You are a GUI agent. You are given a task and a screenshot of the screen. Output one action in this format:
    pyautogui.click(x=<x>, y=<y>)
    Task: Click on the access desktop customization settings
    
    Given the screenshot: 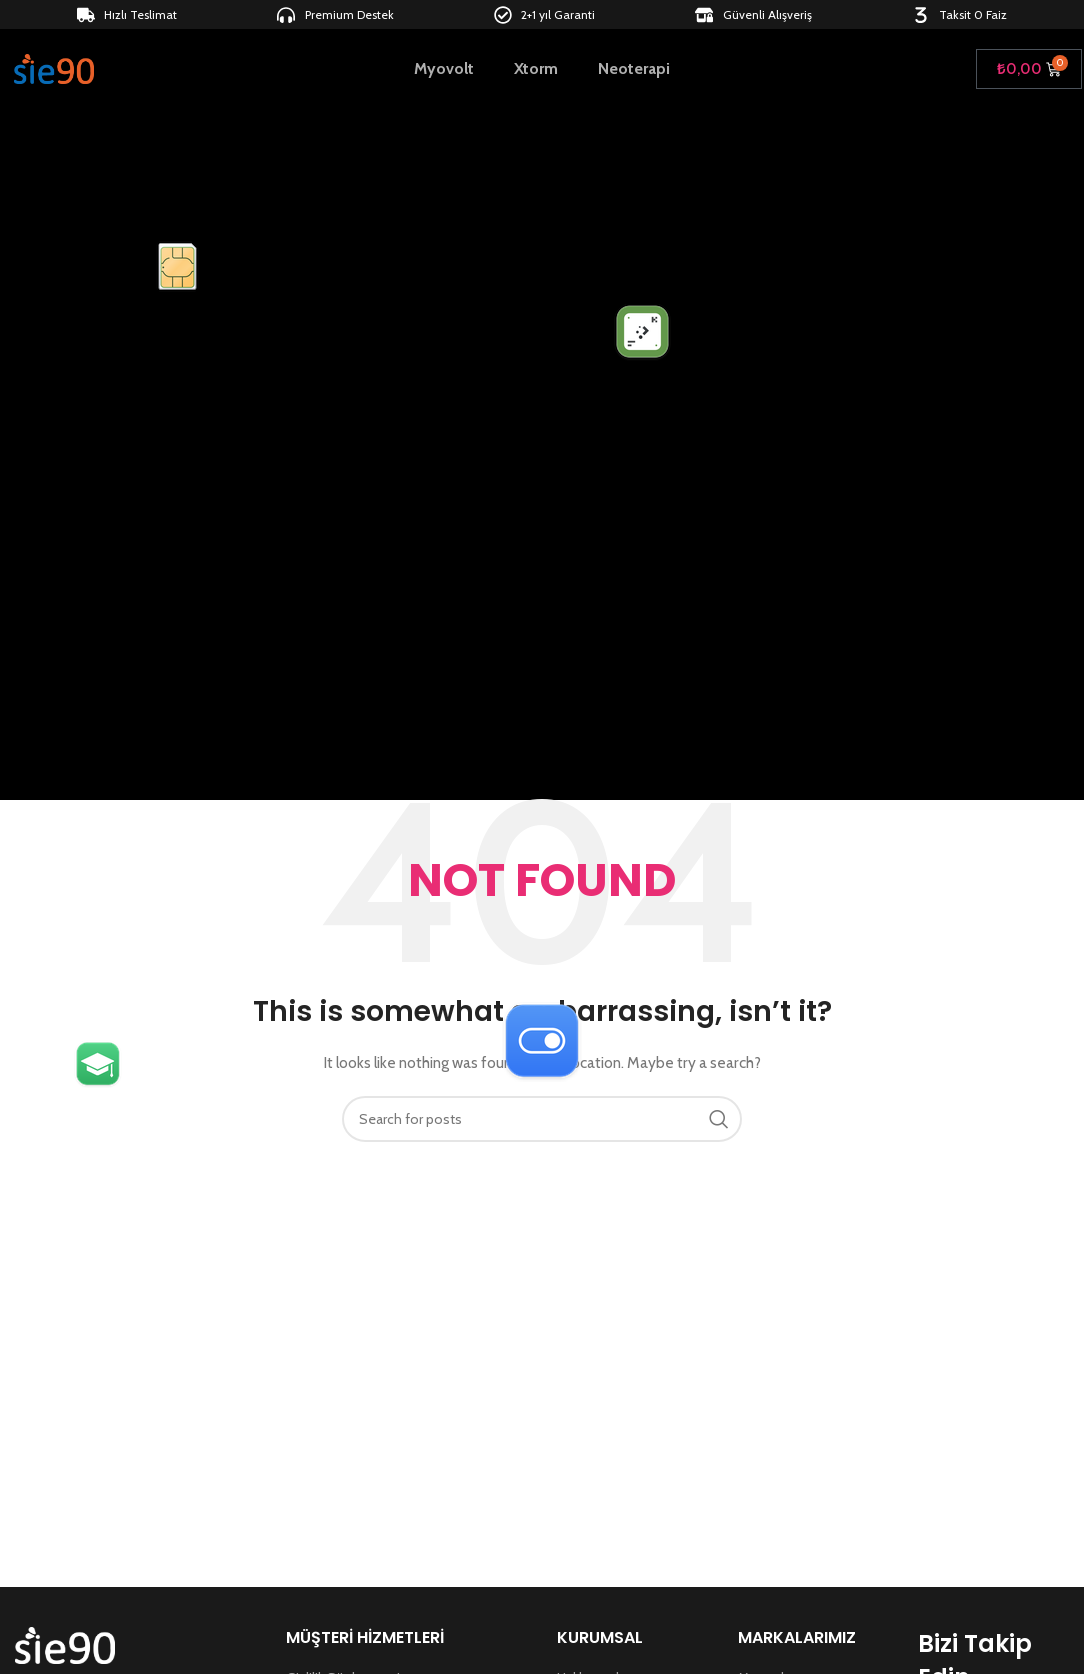 What is the action you would take?
    pyautogui.click(x=542, y=1042)
    